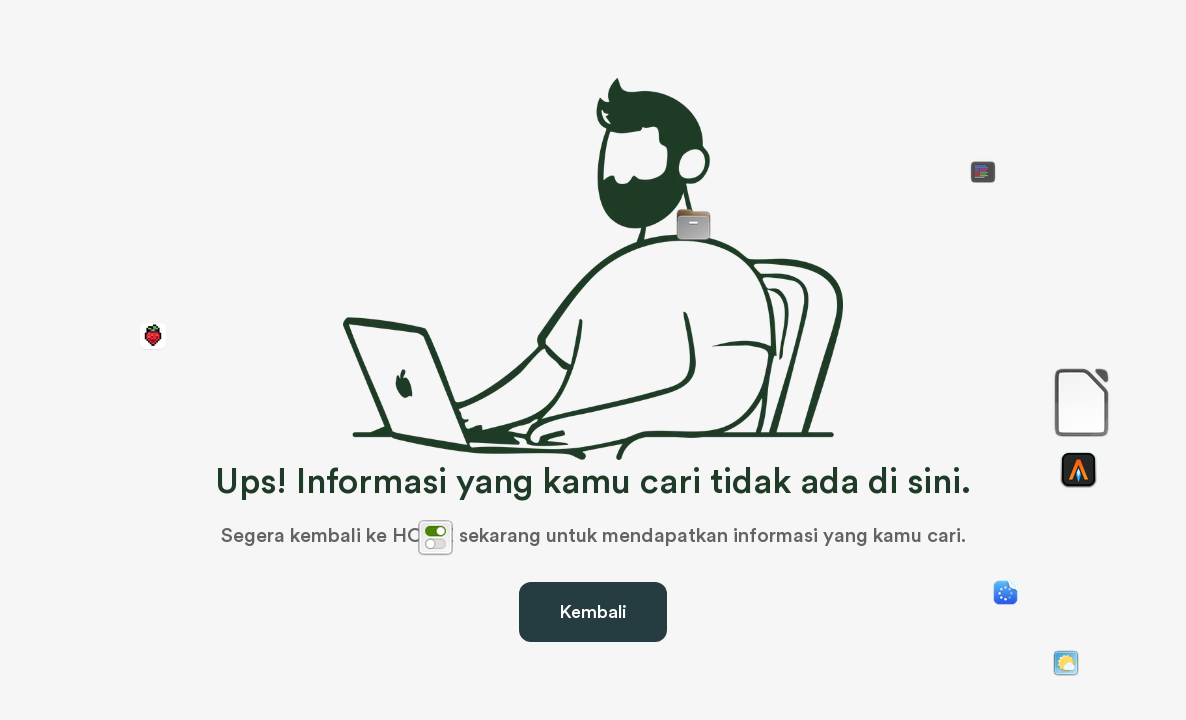  I want to click on open gnome tweaks settings, so click(435, 537).